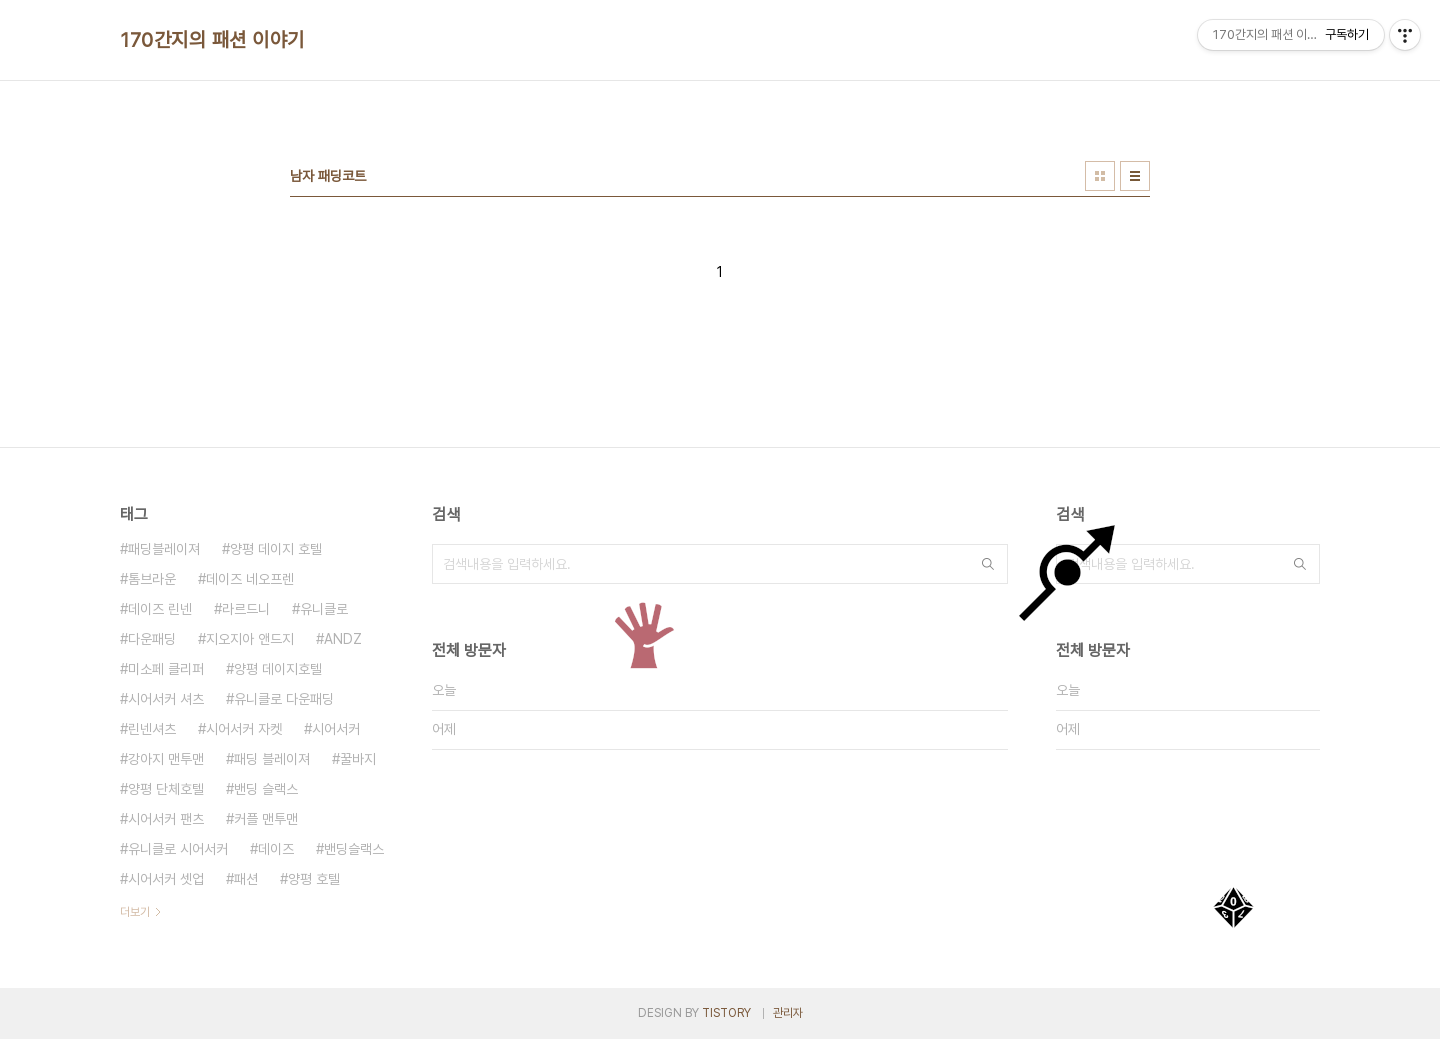 Image resolution: width=1440 pixels, height=1039 pixels. Describe the element at coordinates (1067, 572) in the screenshot. I see `indicates an alternate route or detour ahead` at that location.